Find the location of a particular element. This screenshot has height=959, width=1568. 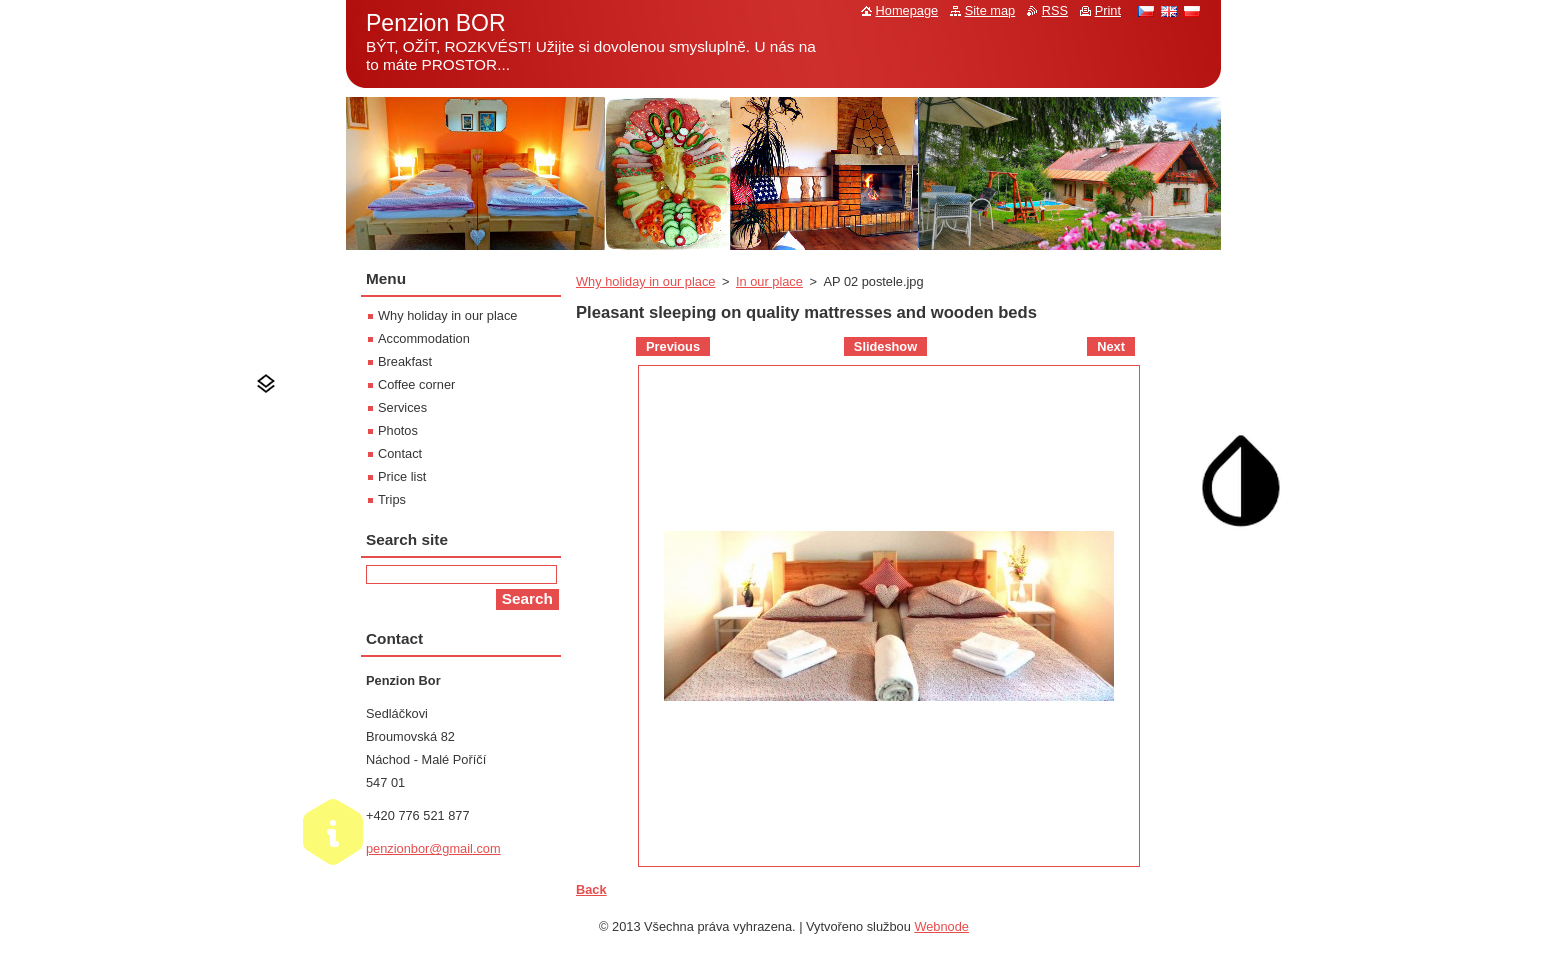

toggle color inversion or contrast settings is located at coordinates (1241, 480).